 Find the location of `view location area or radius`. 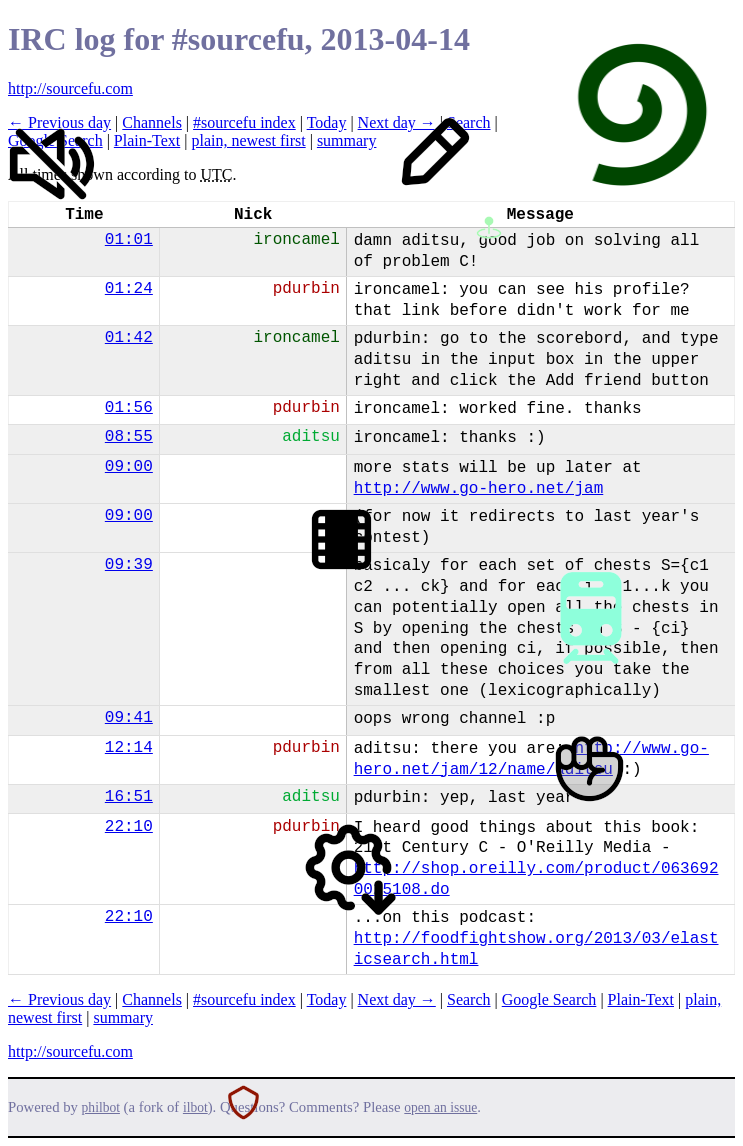

view location area or radius is located at coordinates (489, 228).